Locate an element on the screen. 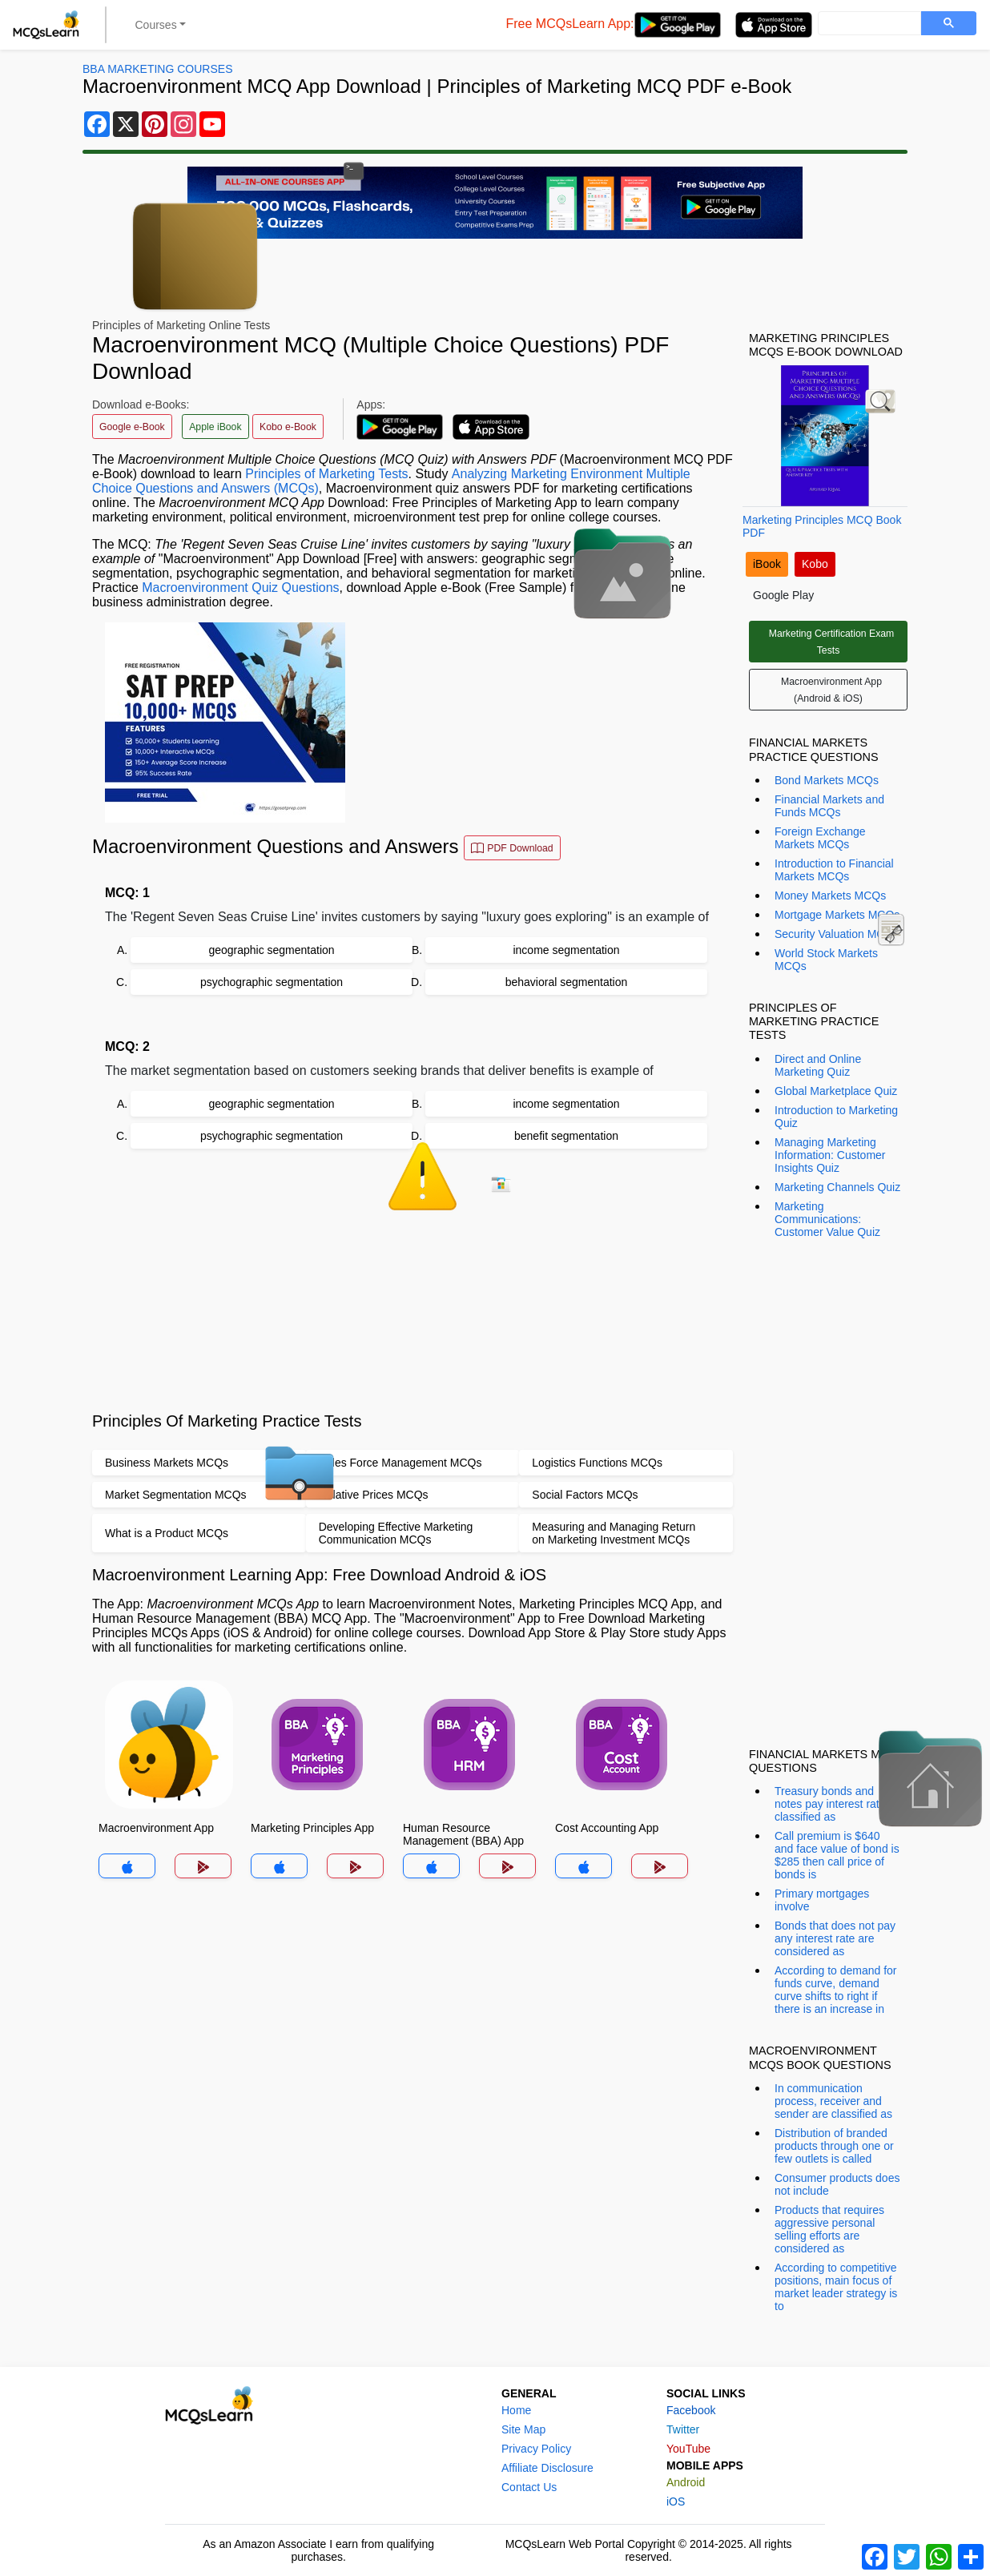 This screenshot has height=2576, width=990. indicates a warning or alert status is located at coordinates (422, 1176).